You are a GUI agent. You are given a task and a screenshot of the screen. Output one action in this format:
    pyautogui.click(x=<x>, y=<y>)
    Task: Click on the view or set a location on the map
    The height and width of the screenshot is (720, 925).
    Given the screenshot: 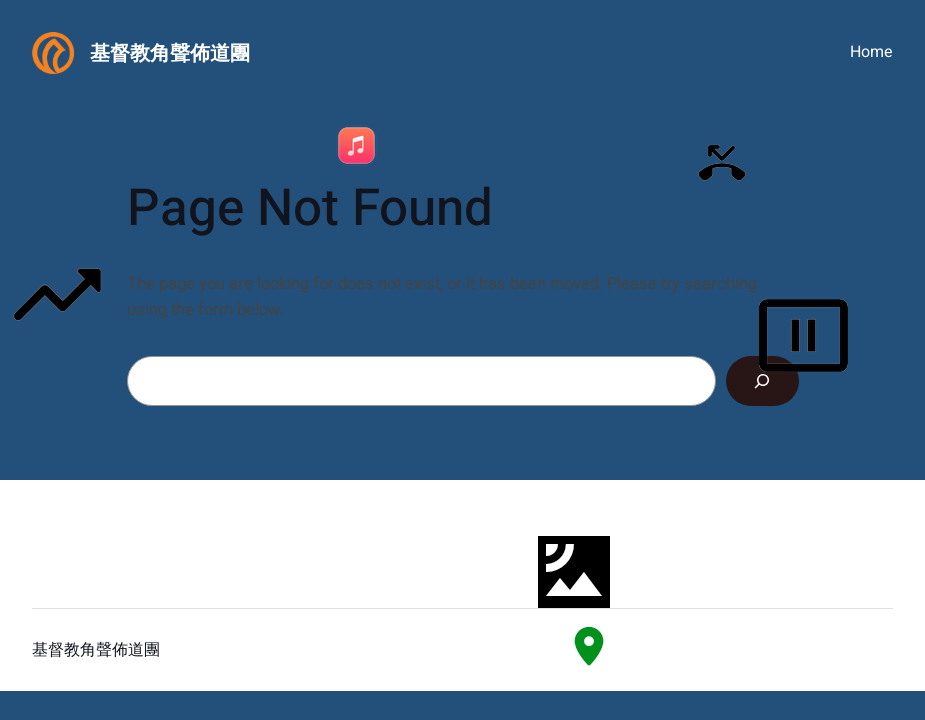 What is the action you would take?
    pyautogui.click(x=589, y=646)
    